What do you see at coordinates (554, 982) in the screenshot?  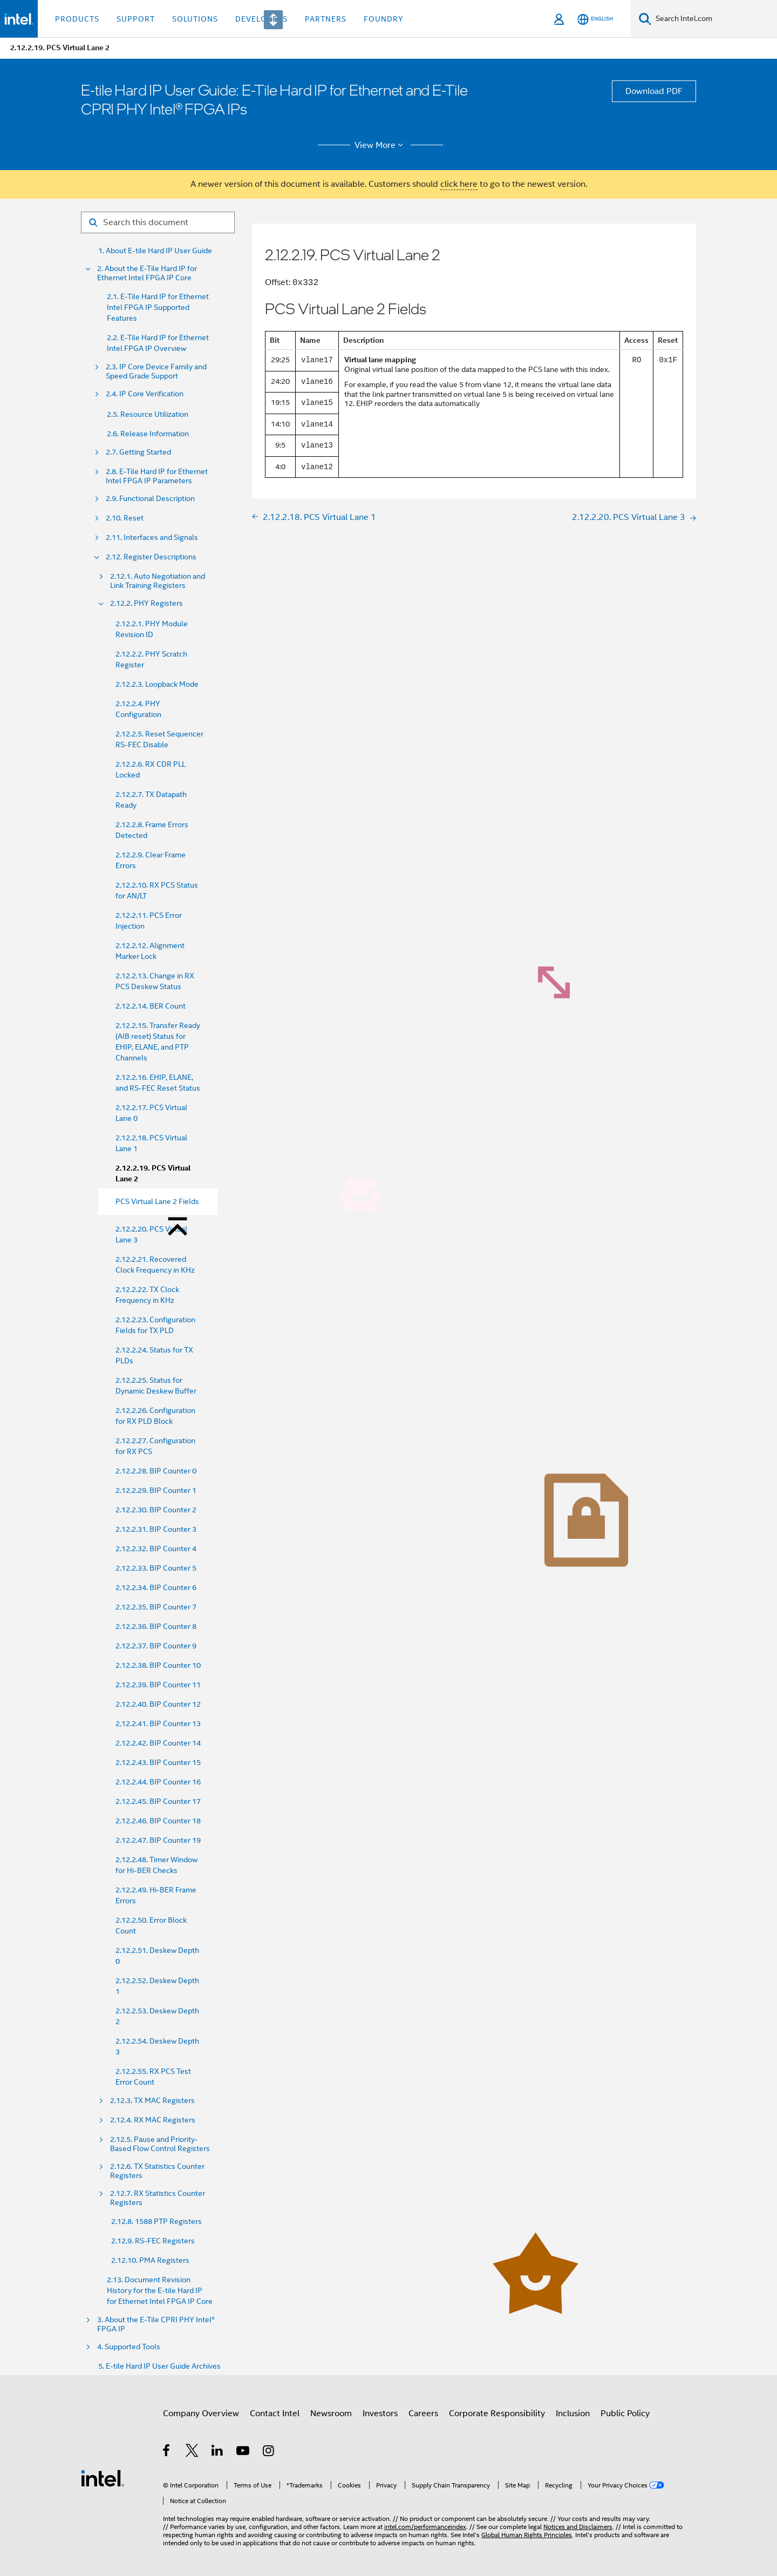 I see `expand content to full screen` at bounding box center [554, 982].